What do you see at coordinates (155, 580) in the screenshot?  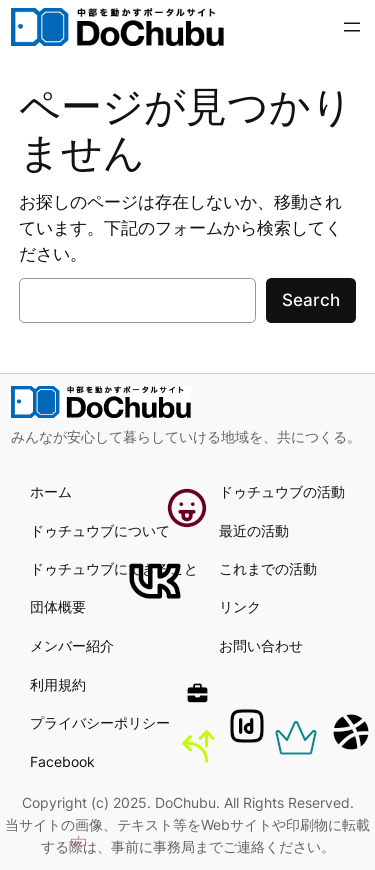 I see `open VK social network` at bounding box center [155, 580].